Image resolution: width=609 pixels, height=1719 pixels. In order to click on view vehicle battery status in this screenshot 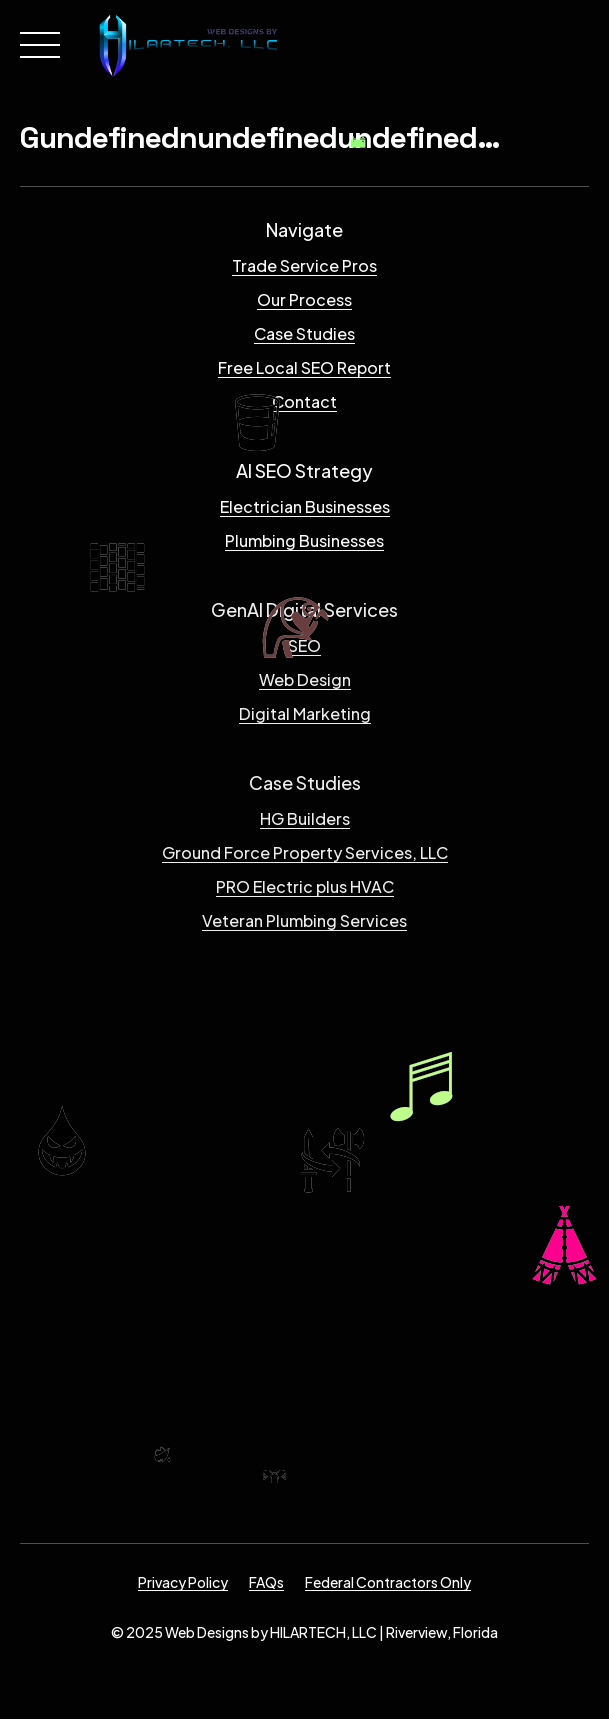, I will do `click(358, 142)`.